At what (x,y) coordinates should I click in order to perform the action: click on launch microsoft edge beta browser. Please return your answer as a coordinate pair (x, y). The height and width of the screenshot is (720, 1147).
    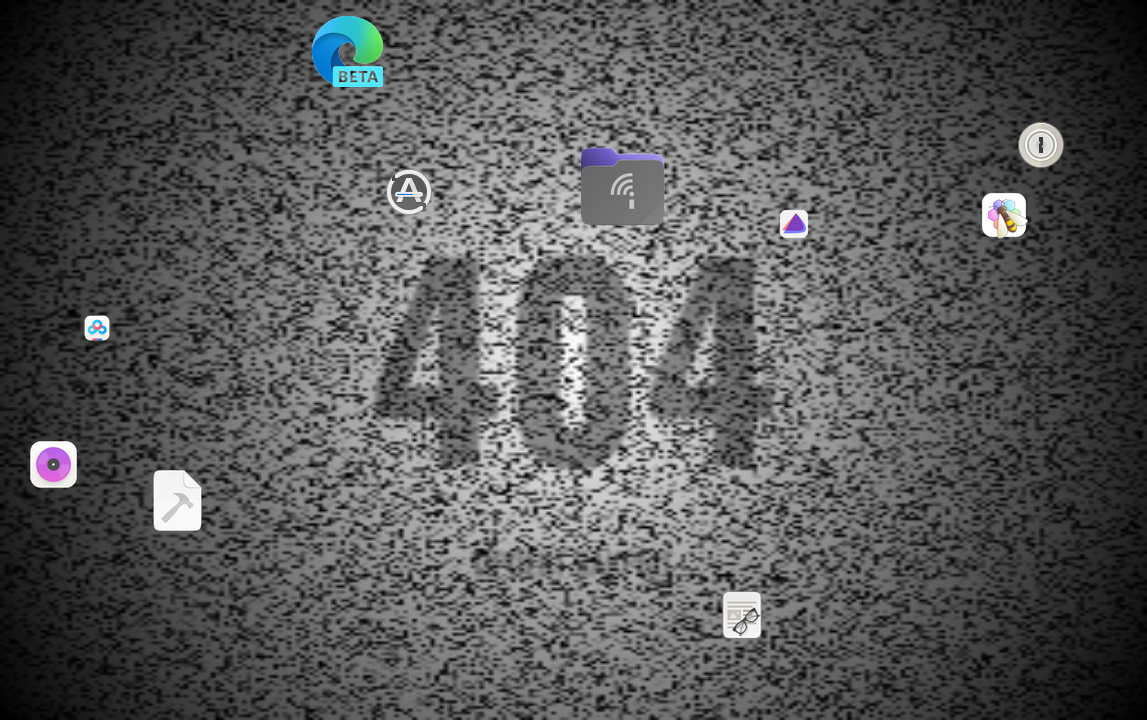
    Looking at the image, I should click on (347, 51).